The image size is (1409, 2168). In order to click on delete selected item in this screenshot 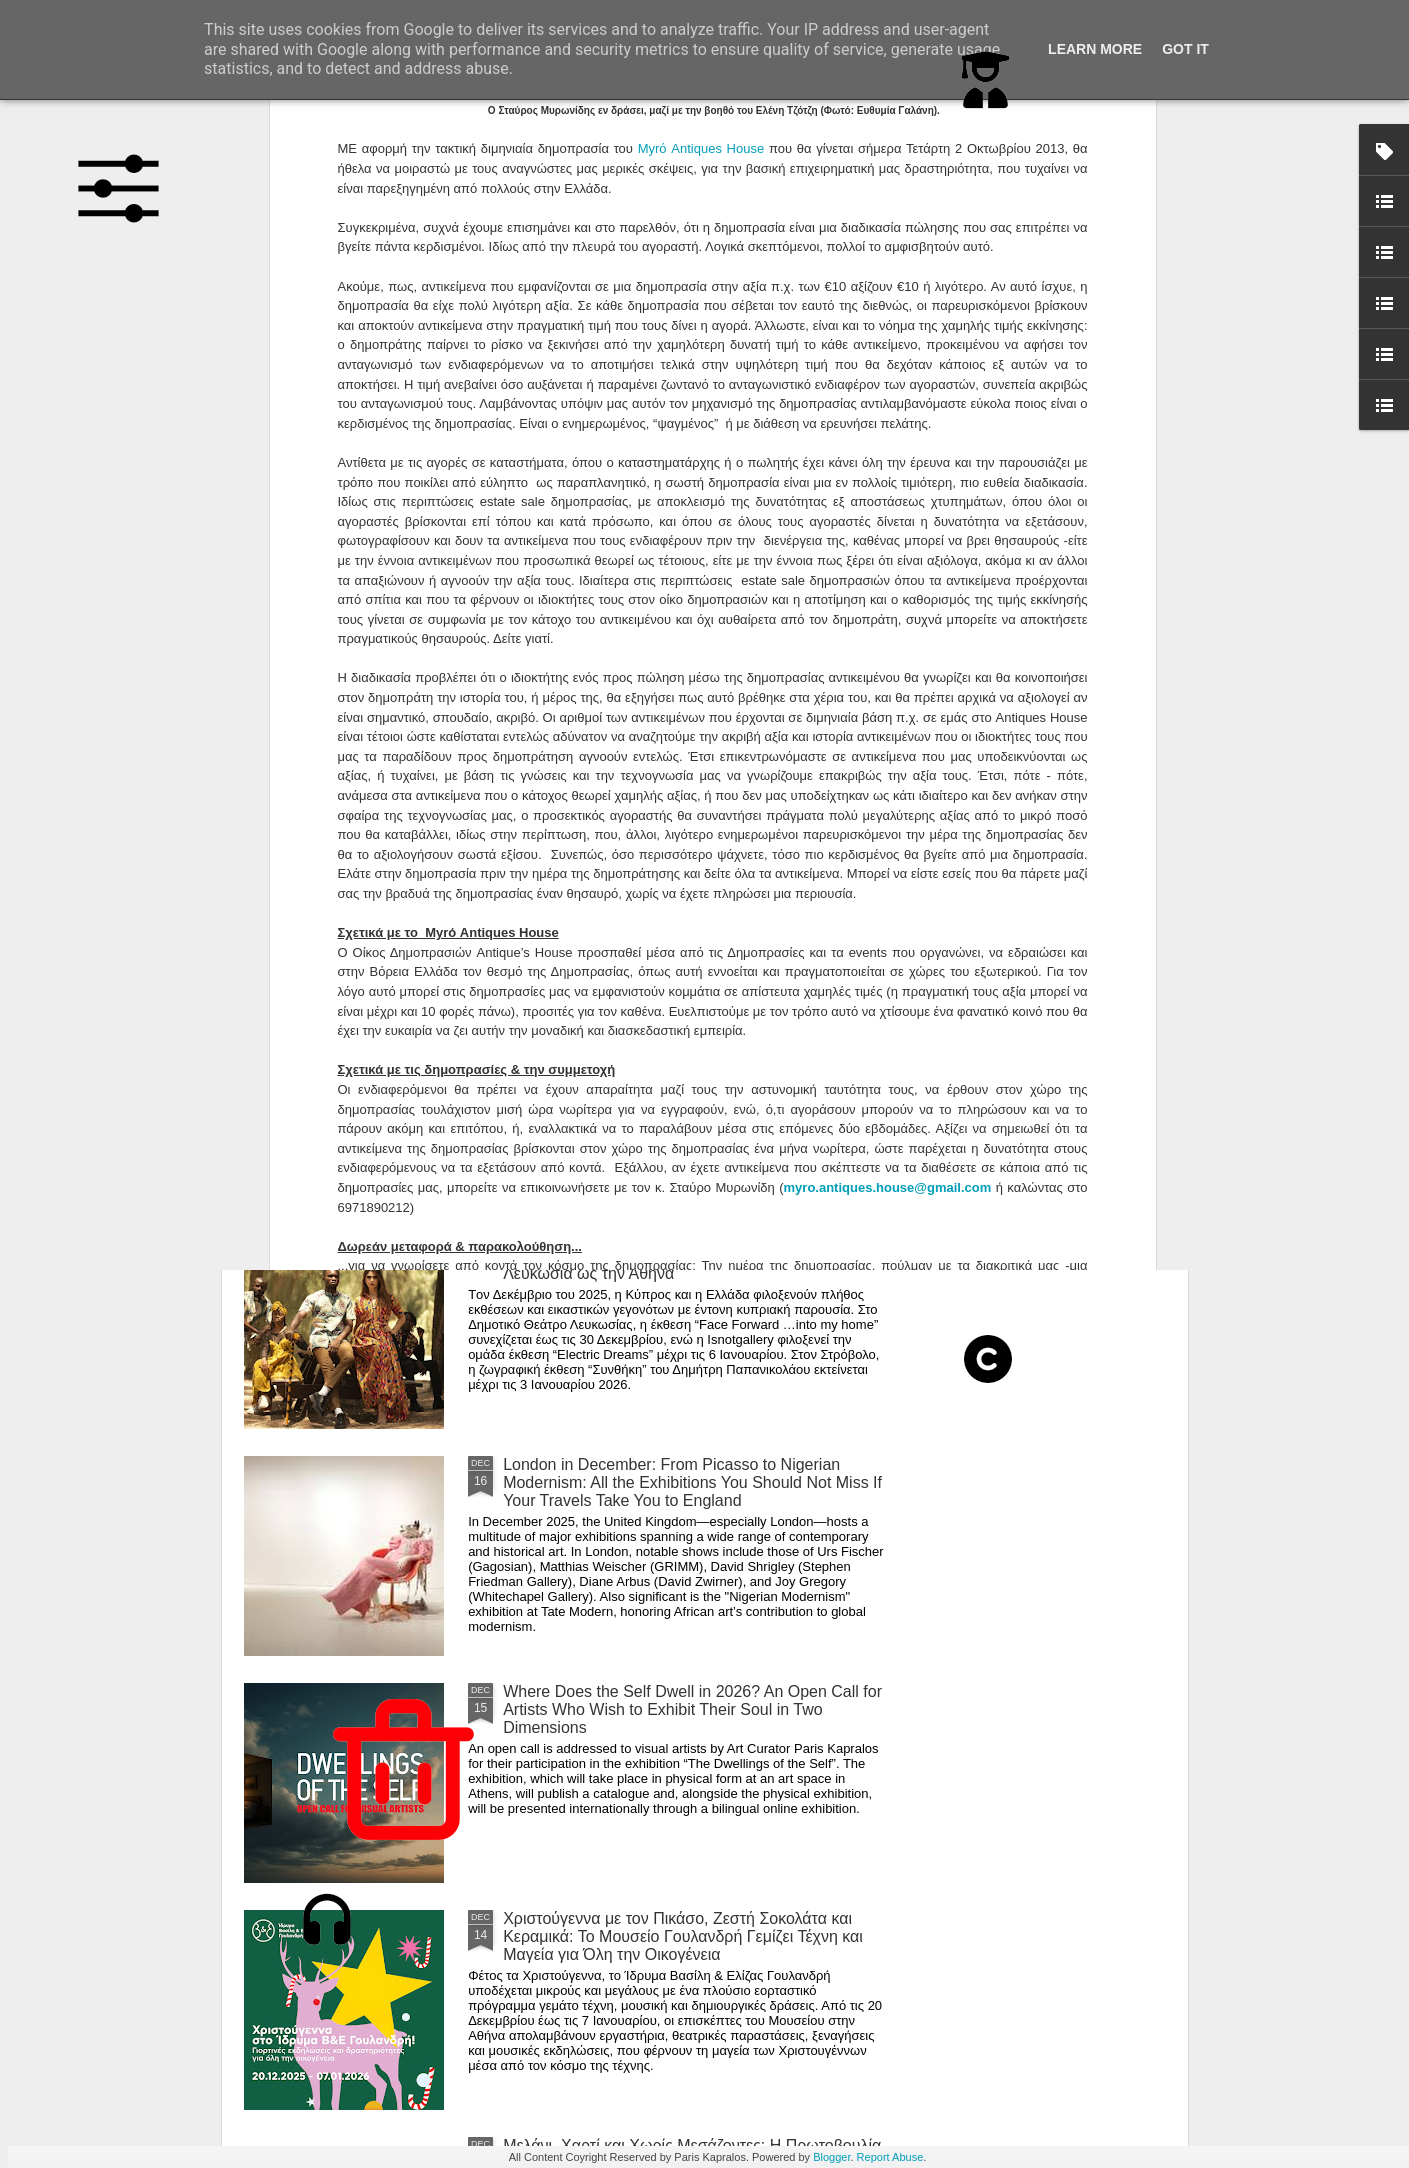, I will do `click(403, 1769)`.